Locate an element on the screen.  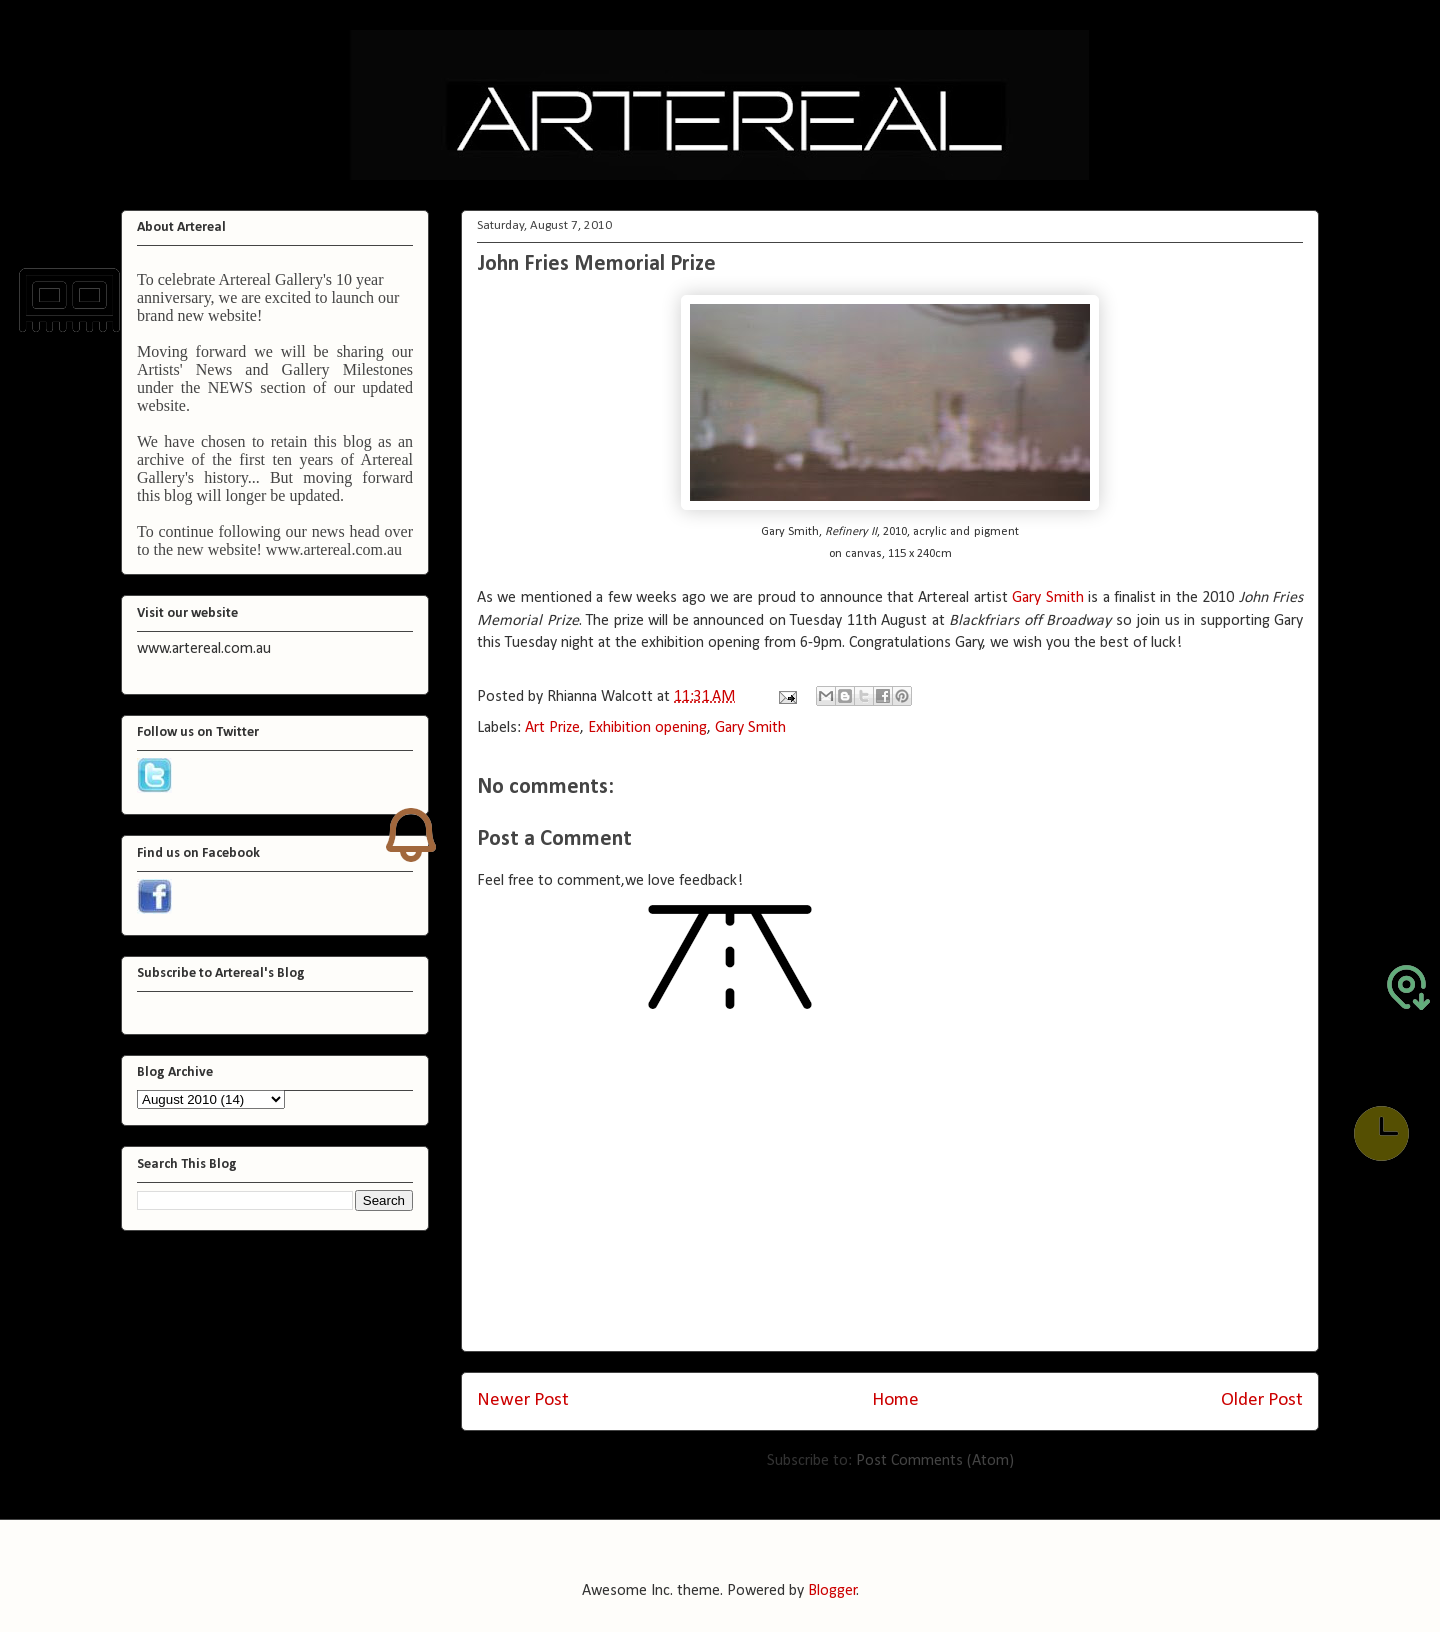
view notifications is located at coordinates (411, 835).